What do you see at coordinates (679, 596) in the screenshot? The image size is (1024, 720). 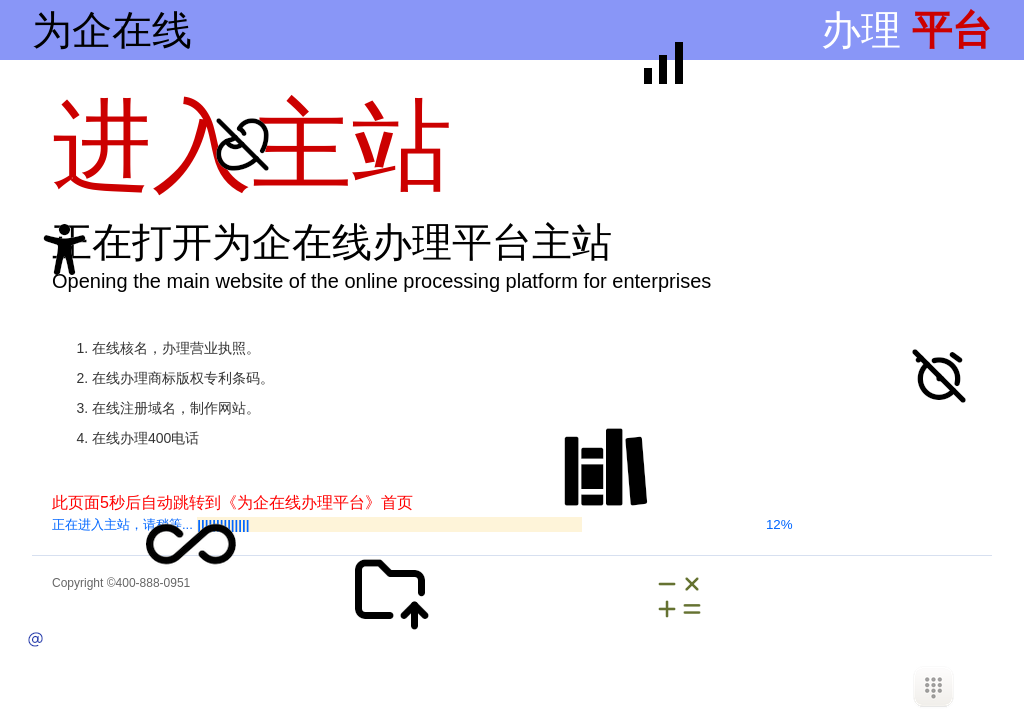 I see `open calculator or math tools` at bounding box center [679, 596].